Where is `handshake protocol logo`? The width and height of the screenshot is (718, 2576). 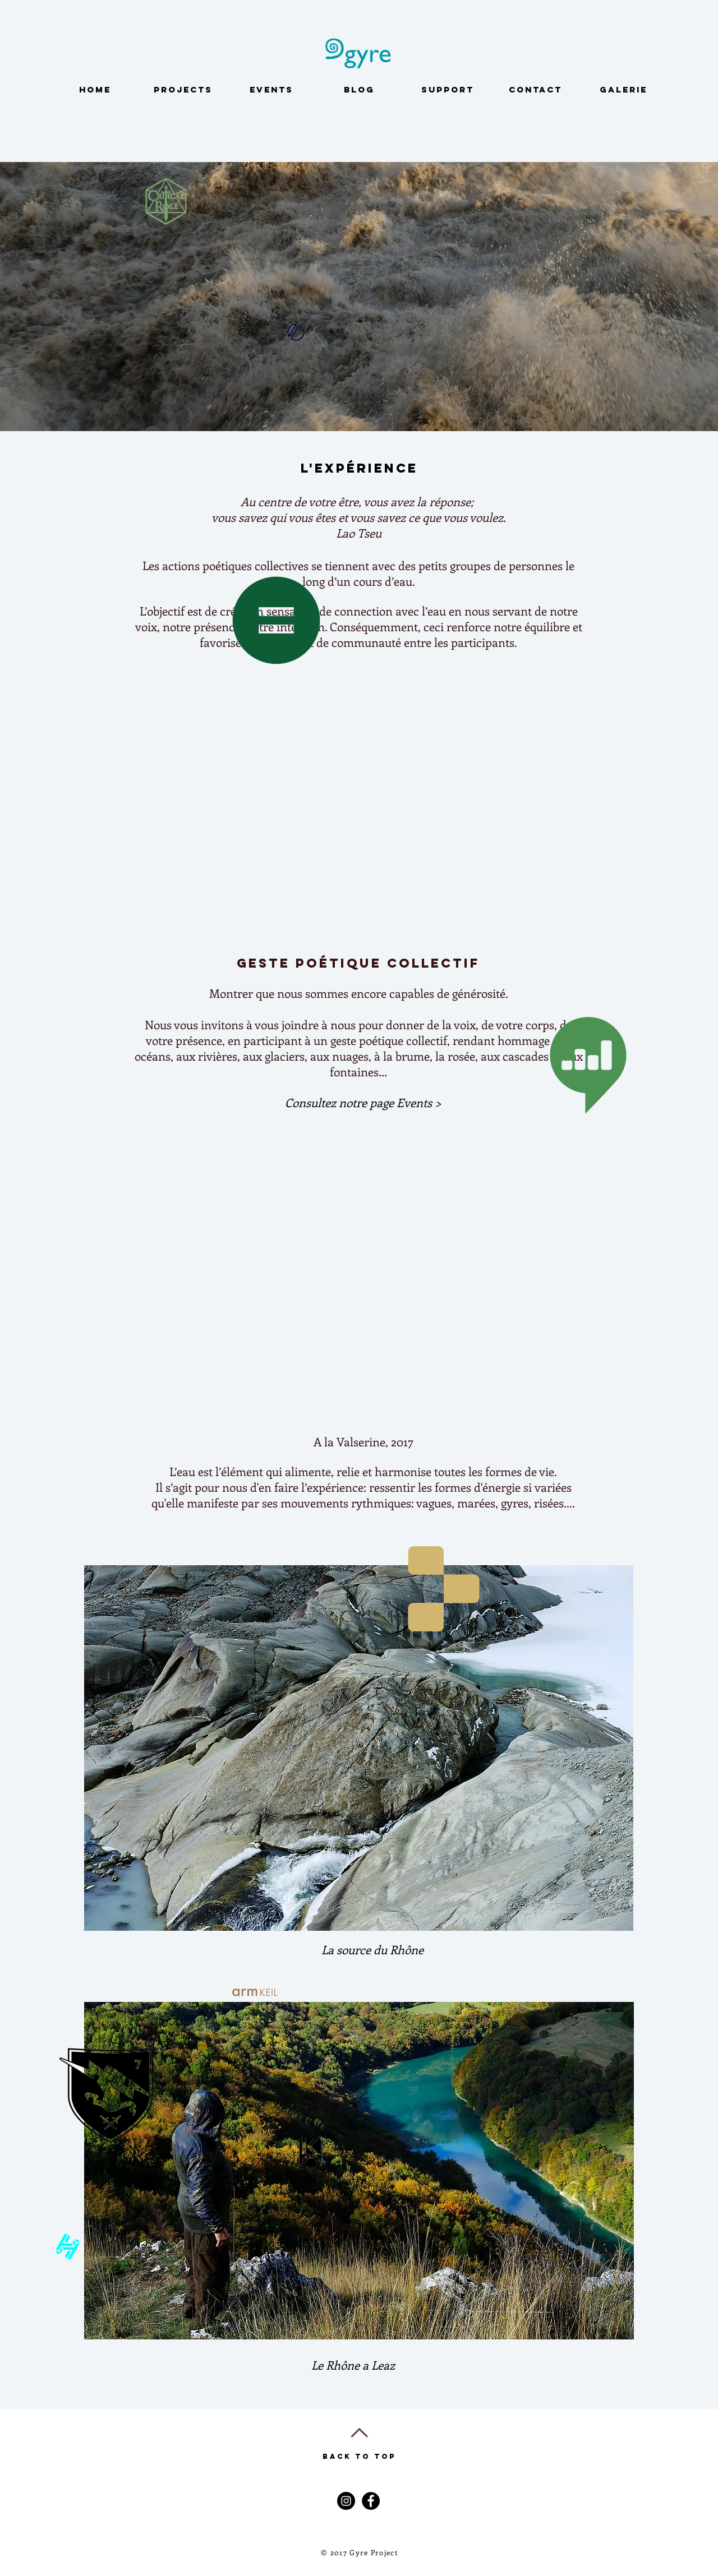 handshake protocol logo is located at coordinates (67, 2246).